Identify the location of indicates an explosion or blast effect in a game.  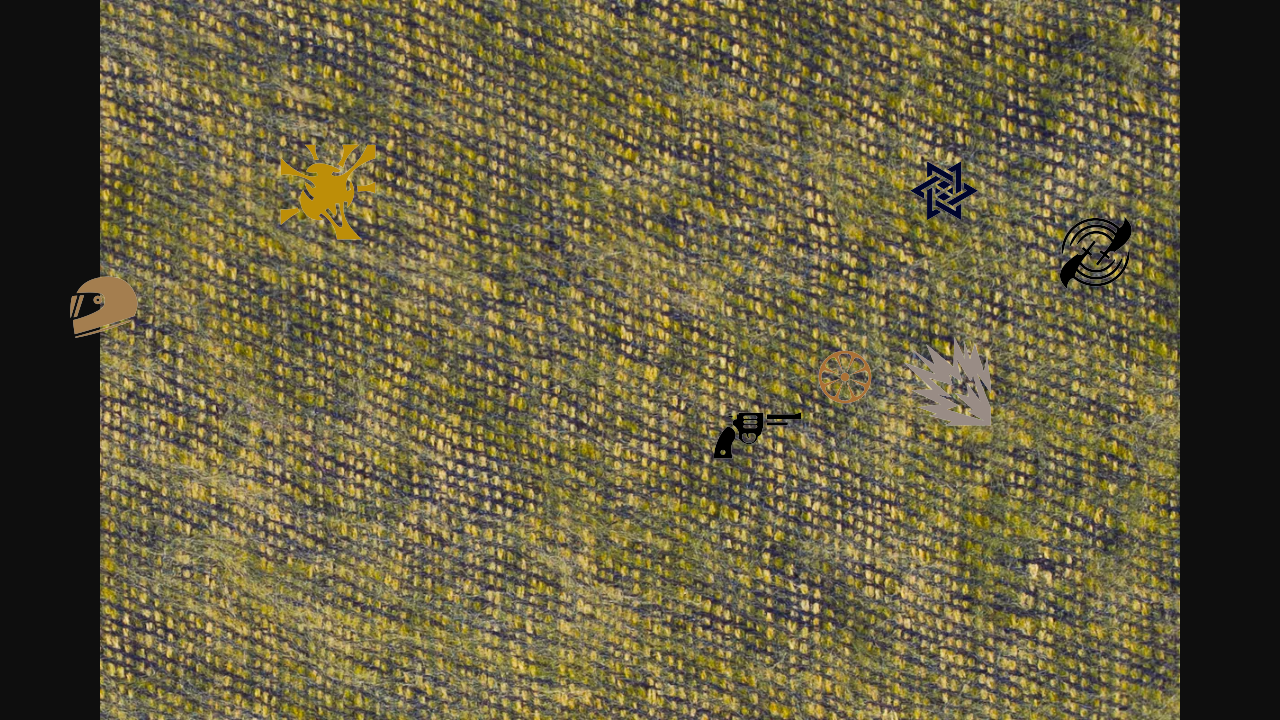
(947, 380).